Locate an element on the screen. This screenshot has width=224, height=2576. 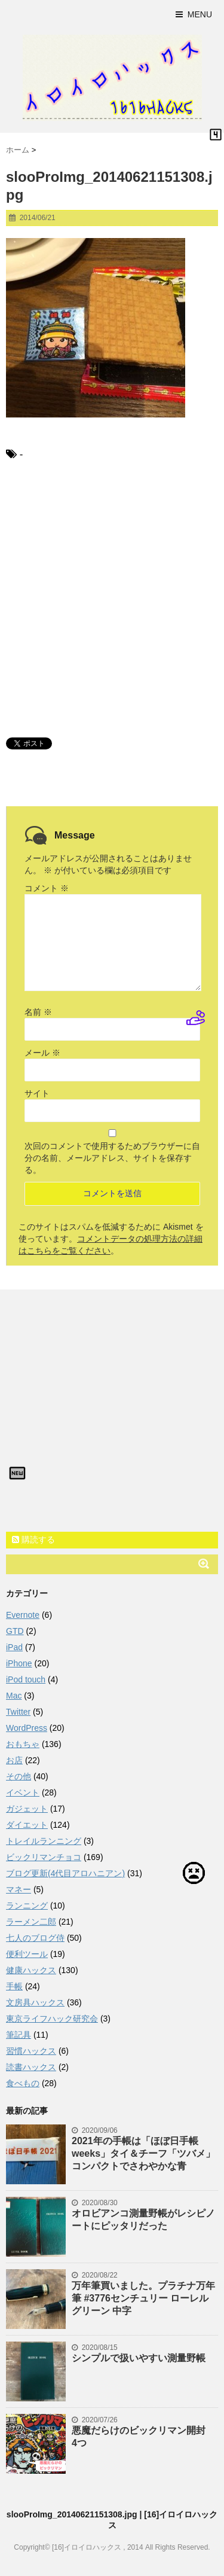
make a payment or donation is located at coordinates (196, 1018).